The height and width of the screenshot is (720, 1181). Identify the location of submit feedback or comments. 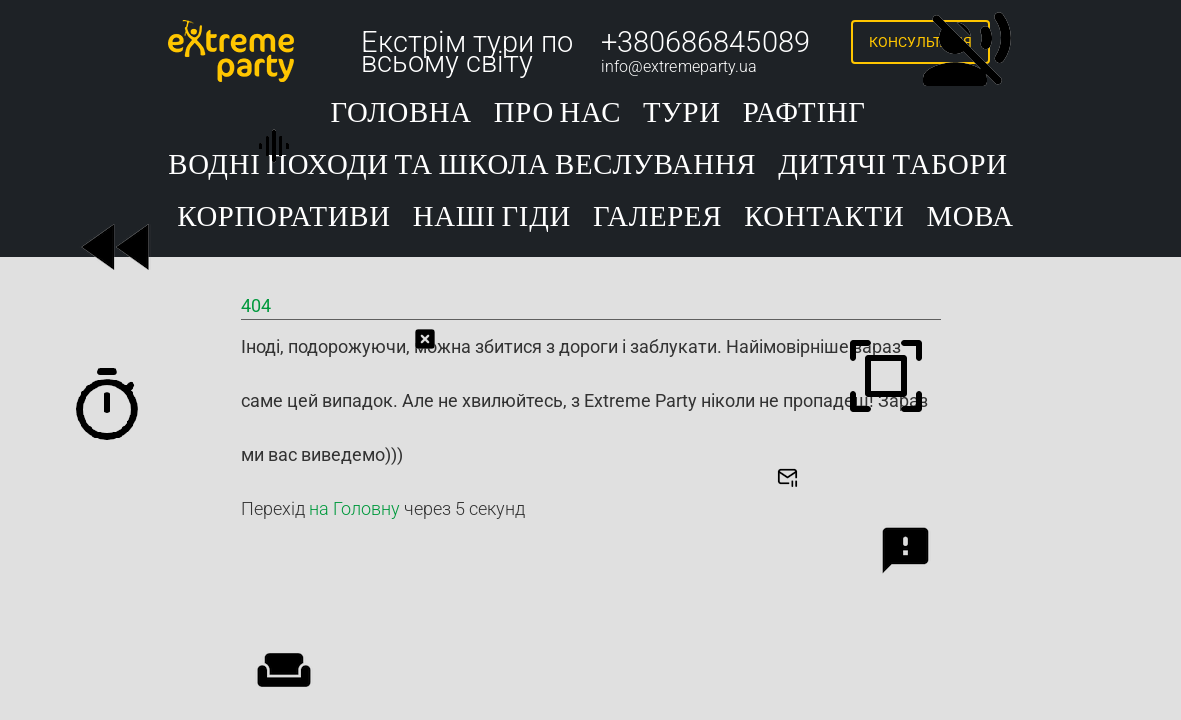
(905, 550).